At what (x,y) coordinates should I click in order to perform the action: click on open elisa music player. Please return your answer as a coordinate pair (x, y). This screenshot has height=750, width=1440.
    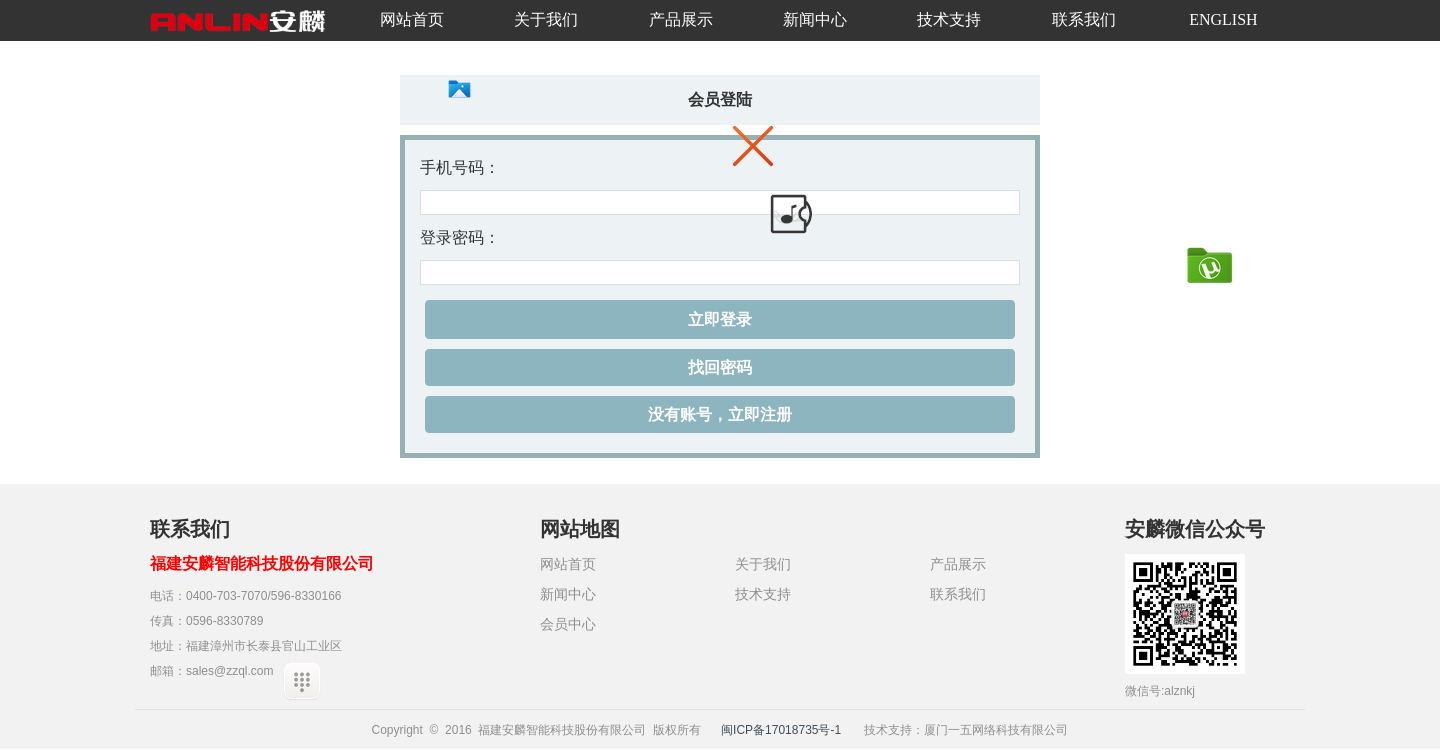
    Looking at the image, I should click on (790, 214).